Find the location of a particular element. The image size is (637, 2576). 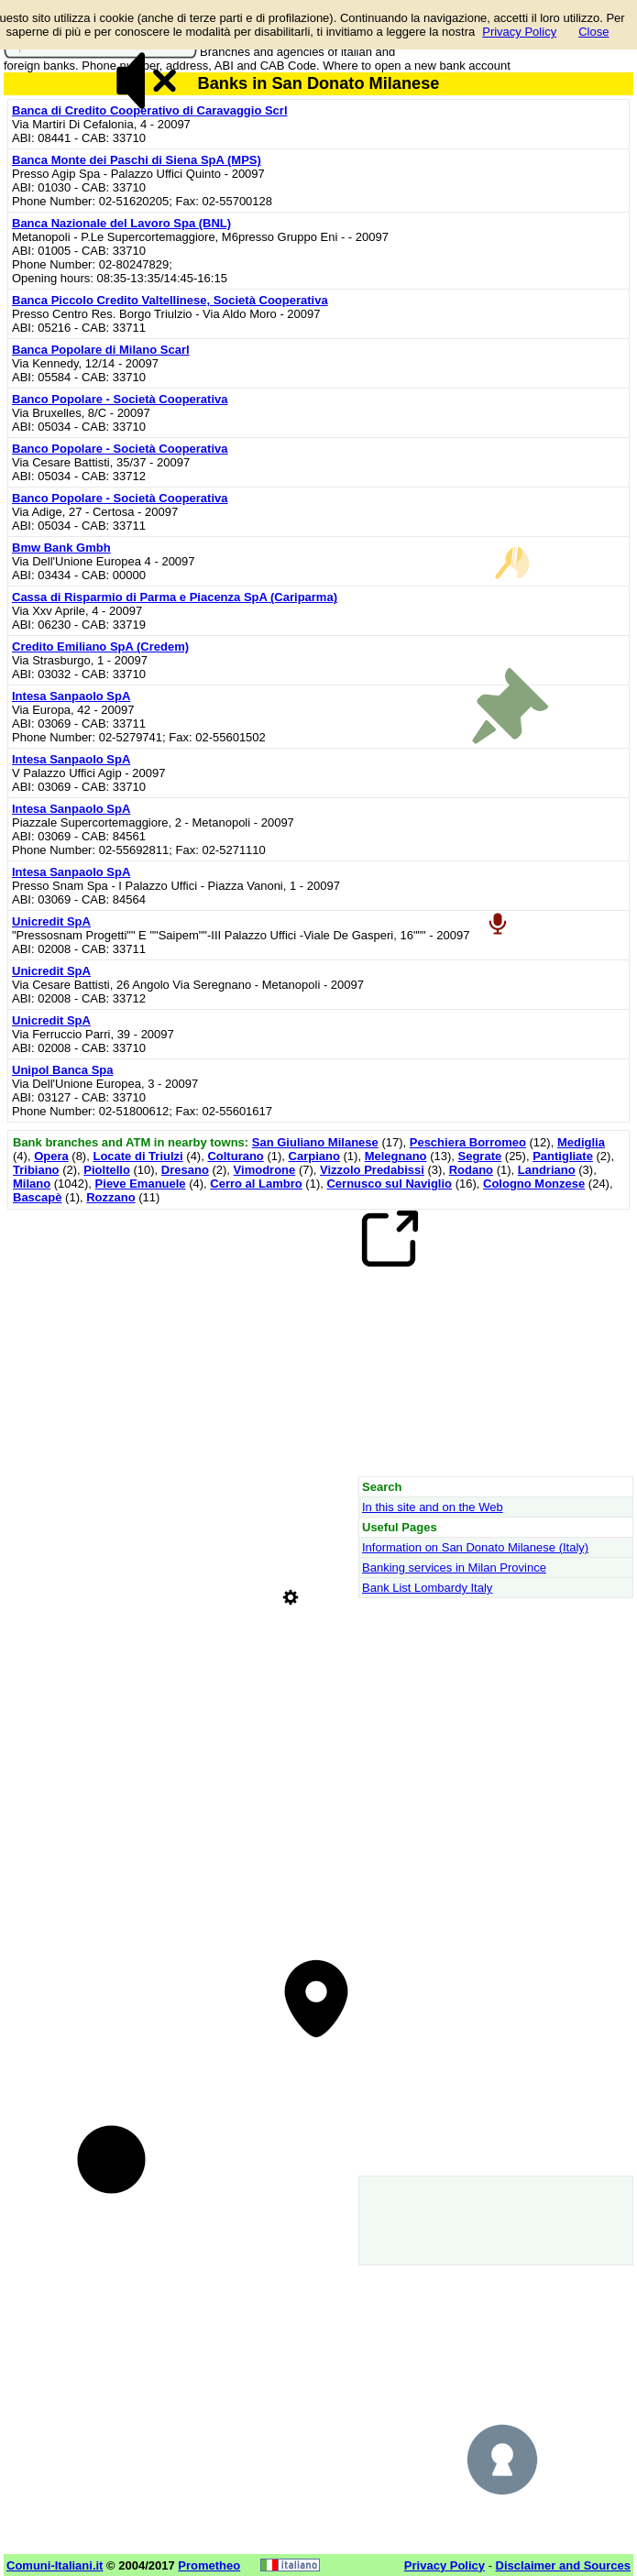

discord golden bug hunter badge indicating elite bug reporter status is located at coordinates (512, 563).